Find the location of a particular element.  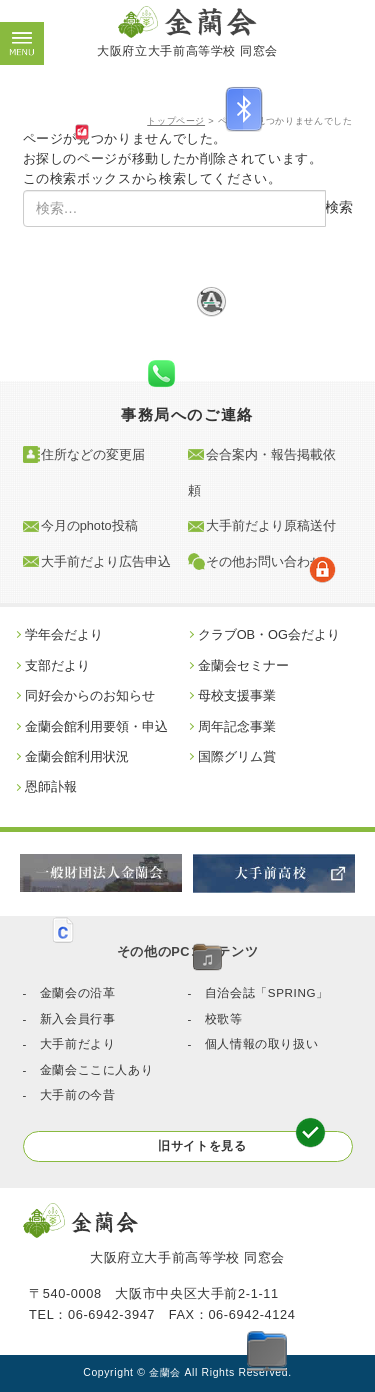

open your music folder is located at coordinates (207, 956).